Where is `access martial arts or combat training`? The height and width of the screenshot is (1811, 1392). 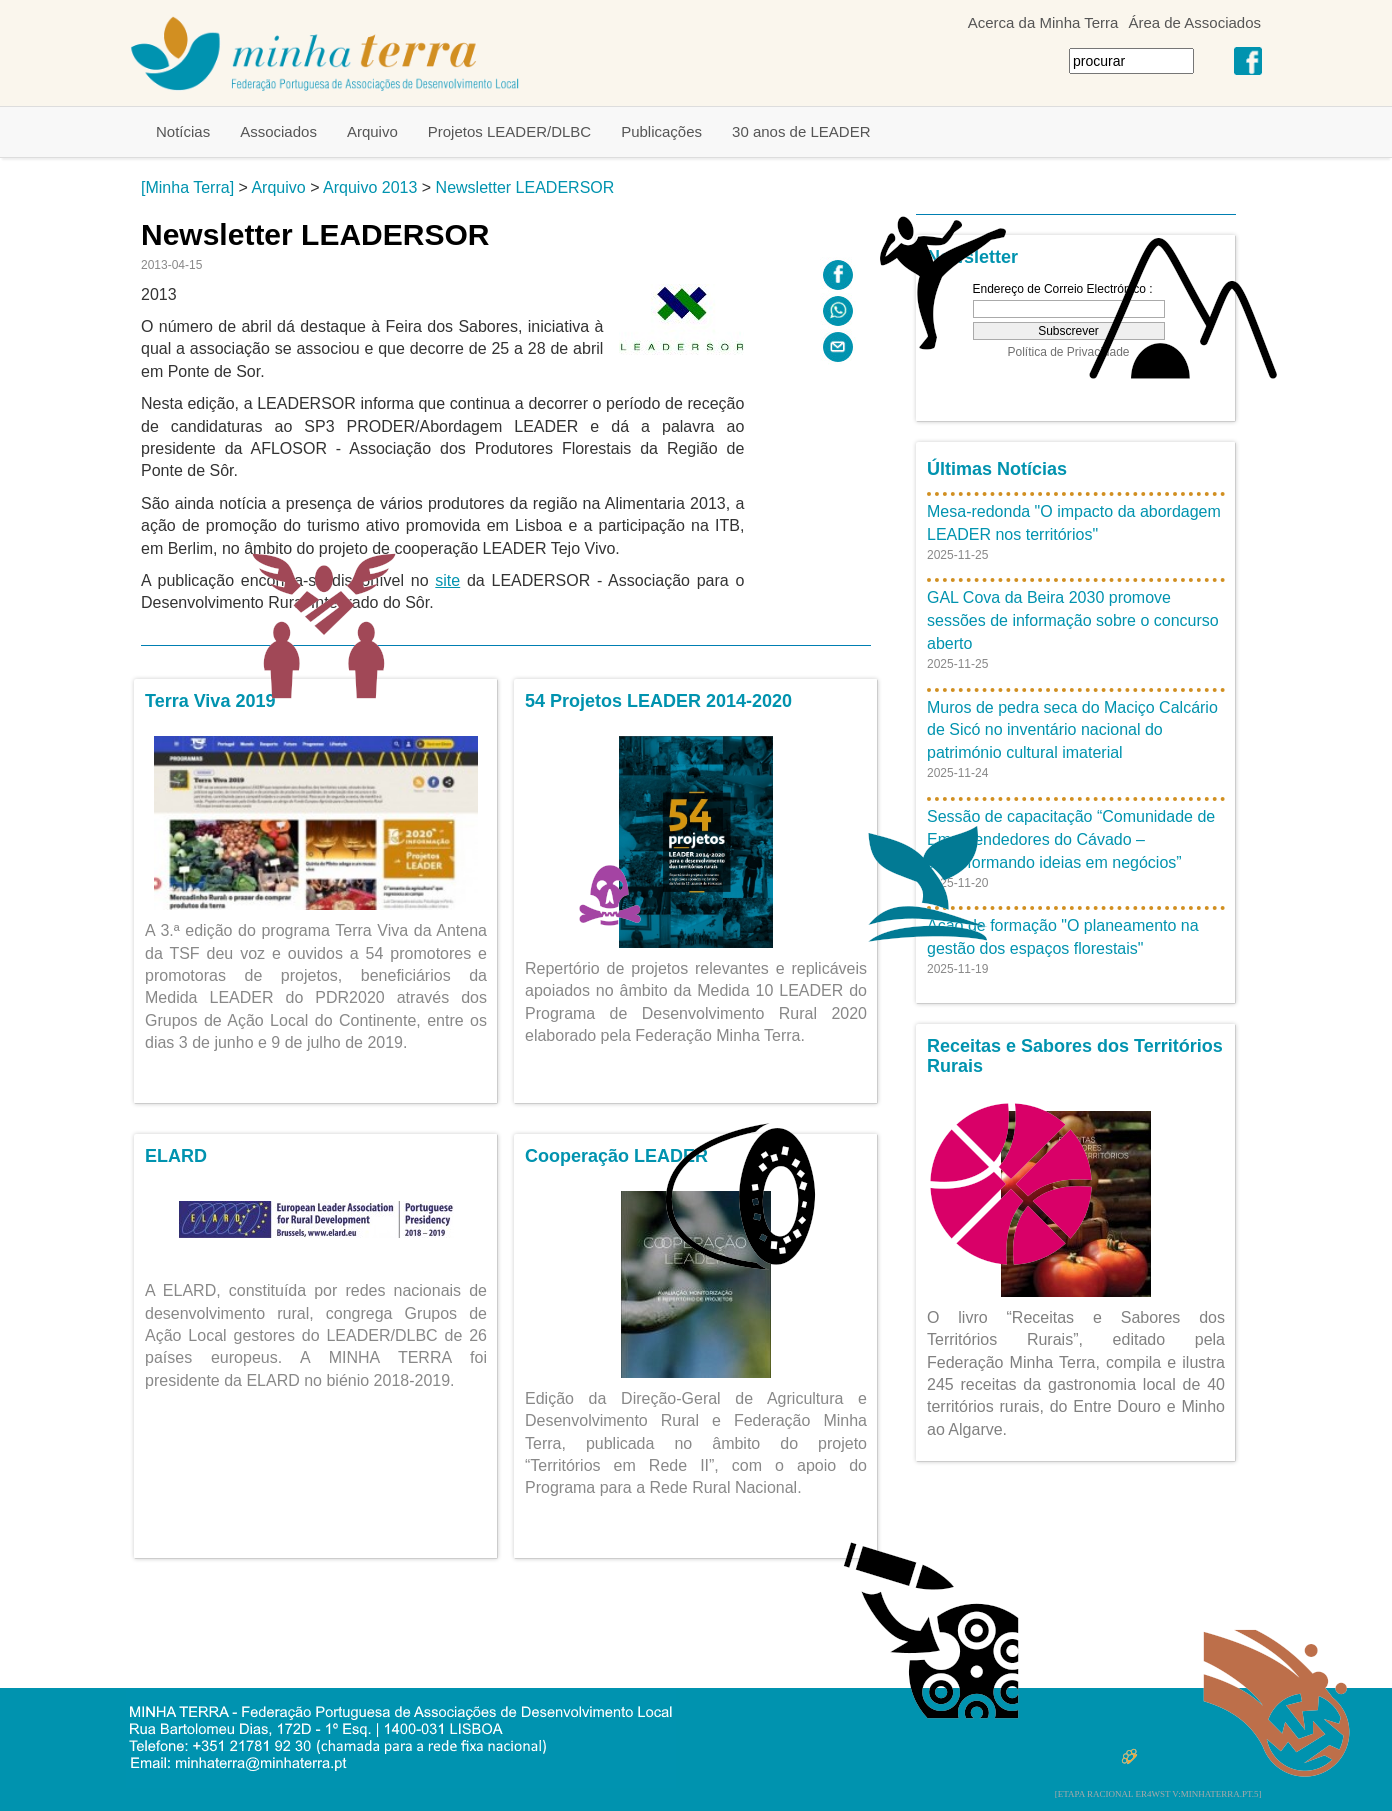
access martial arts or combat training is located at coordinates (943, 283).